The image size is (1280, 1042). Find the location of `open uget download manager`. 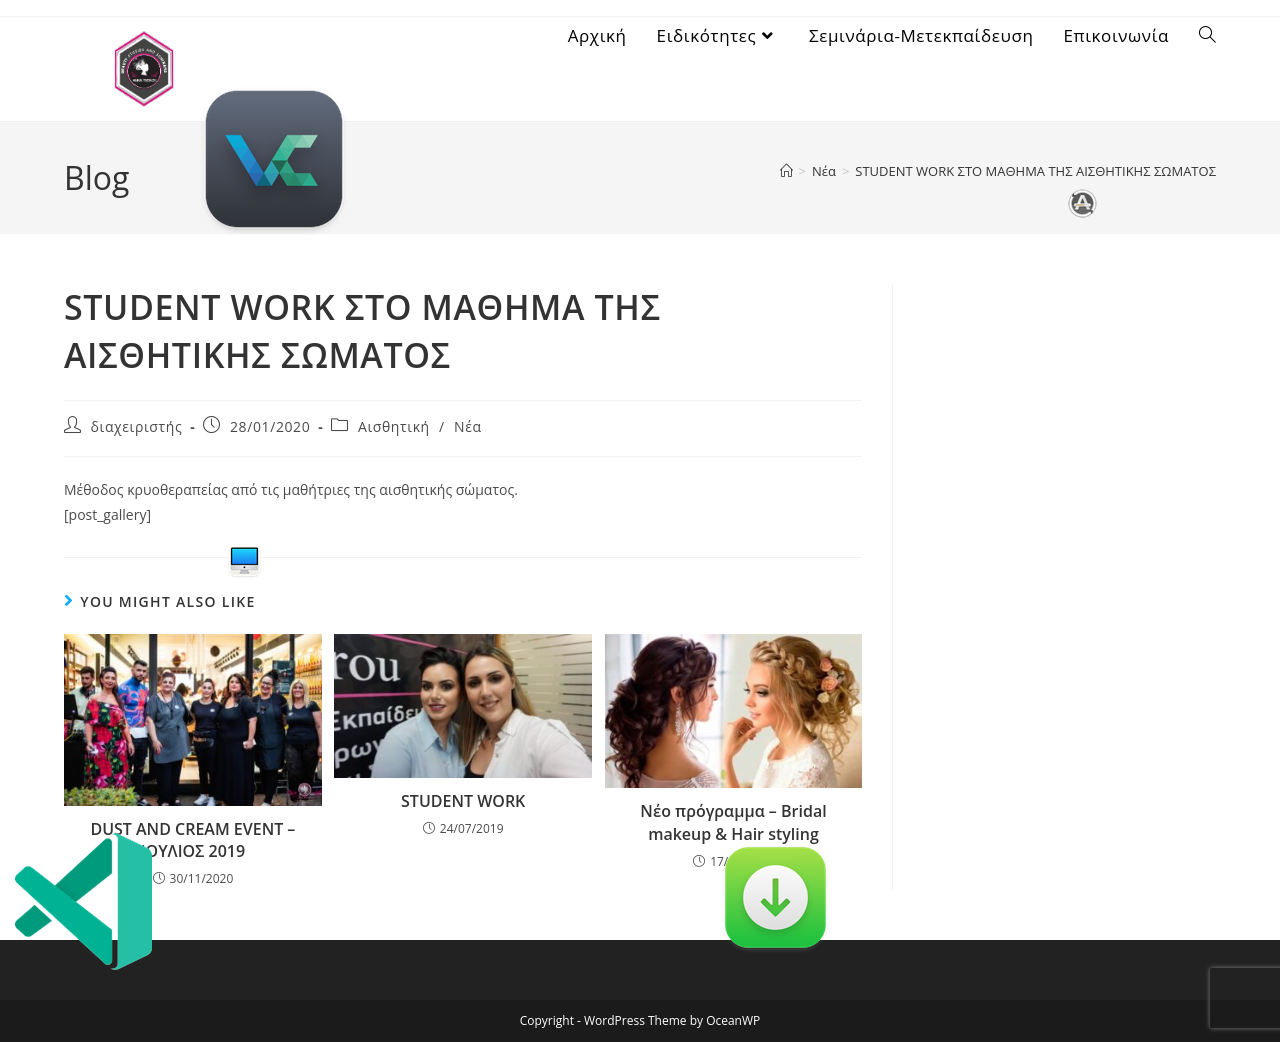

open uget download manager is located at coordinates (775, 897).